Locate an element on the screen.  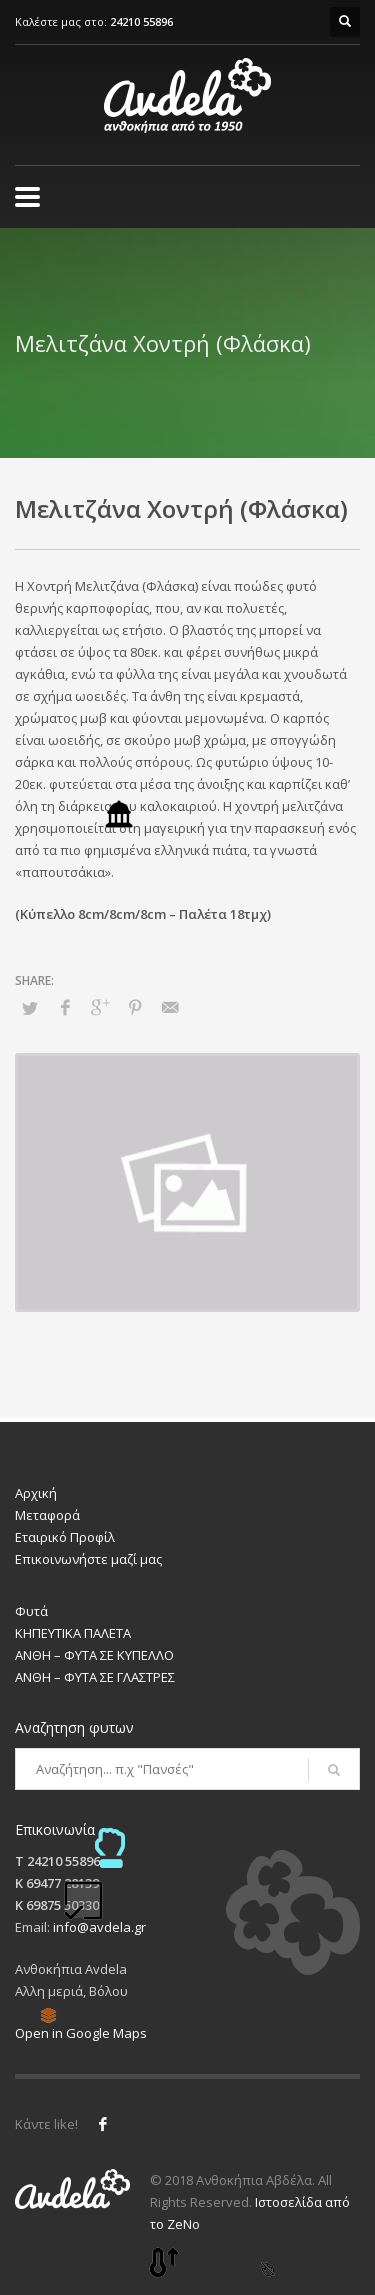
view or manage layers is located at coordinates (48, 2015).